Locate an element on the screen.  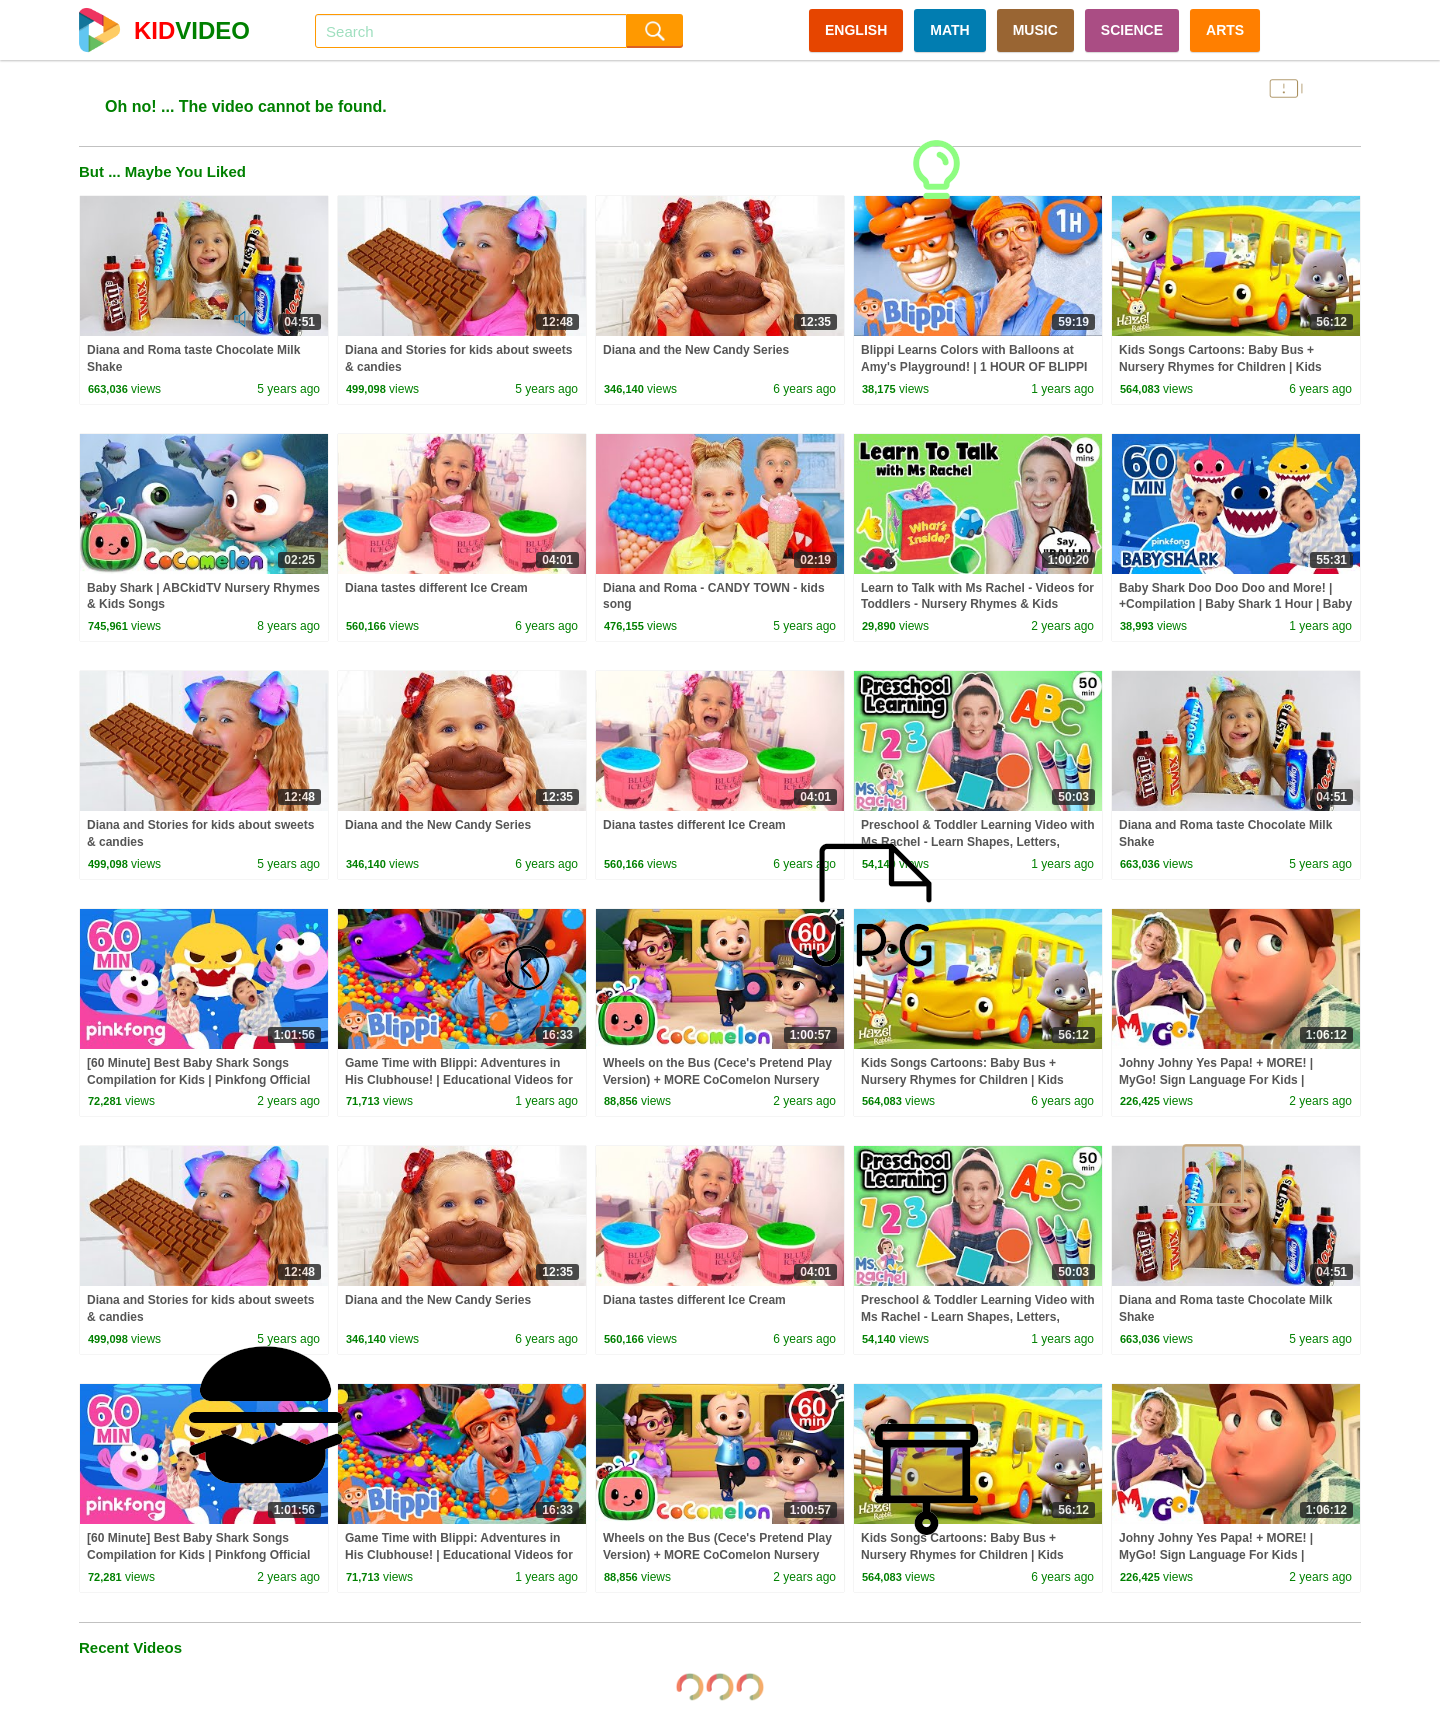
access tips or helpful suggestions is located at coordinates (936, 169).